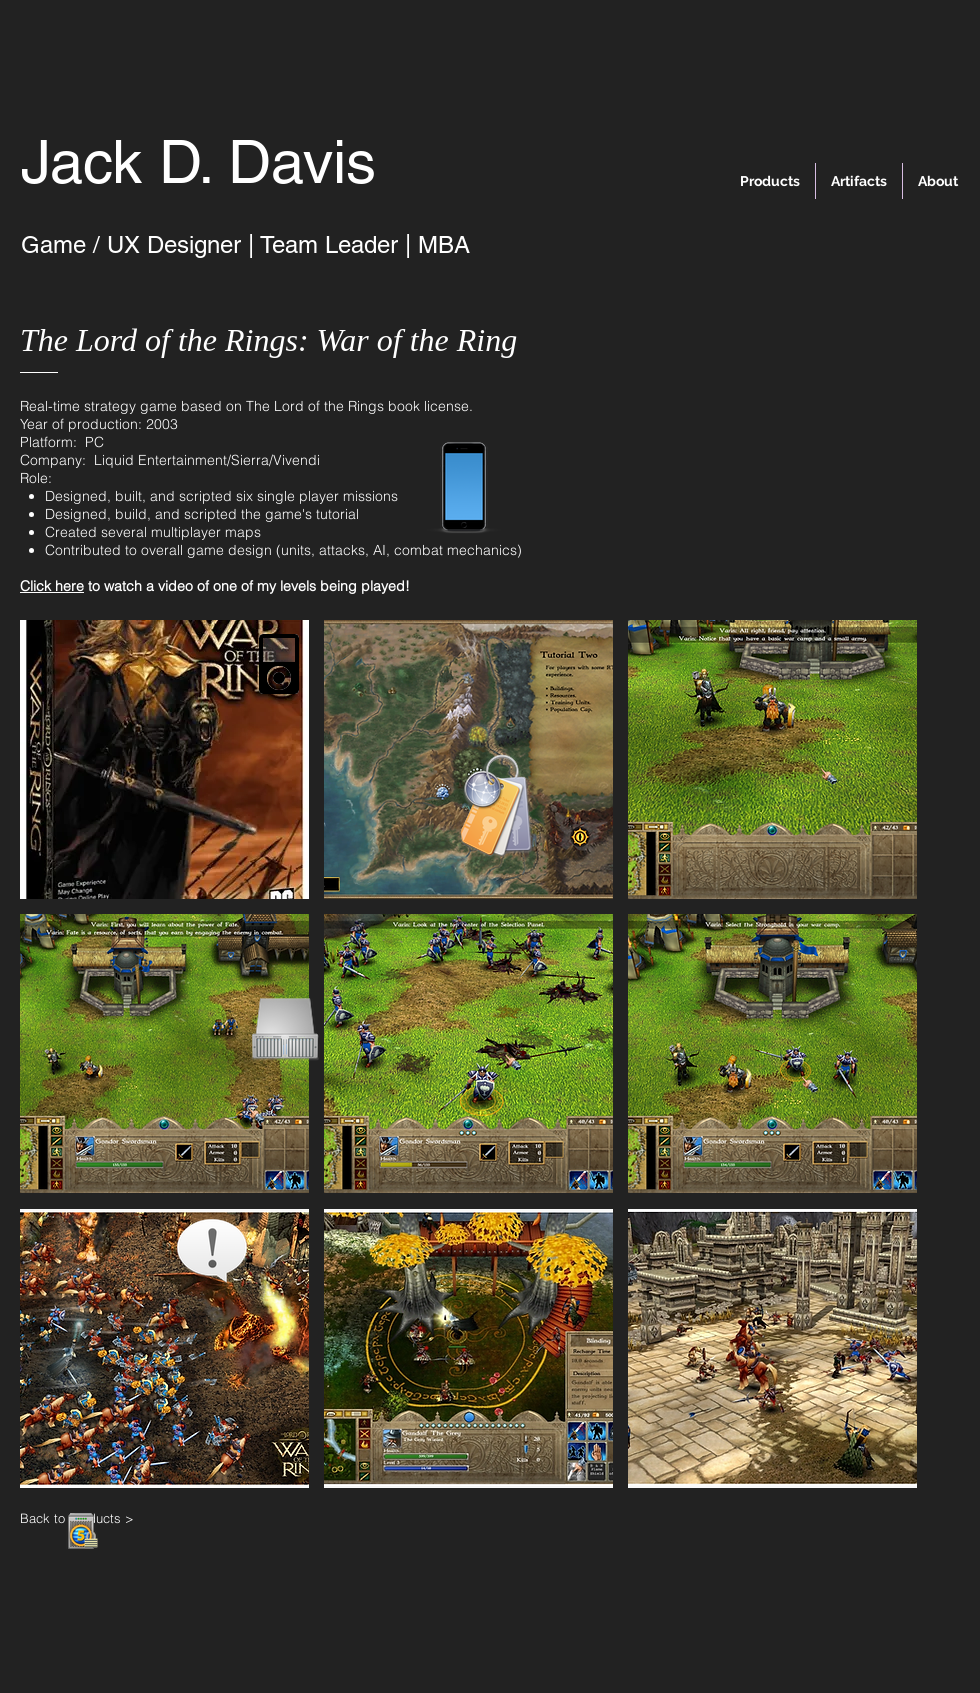  Describe the element at coordinates (279, 664) in the screenshot. I see `access connected iPod Classic device` at that location.